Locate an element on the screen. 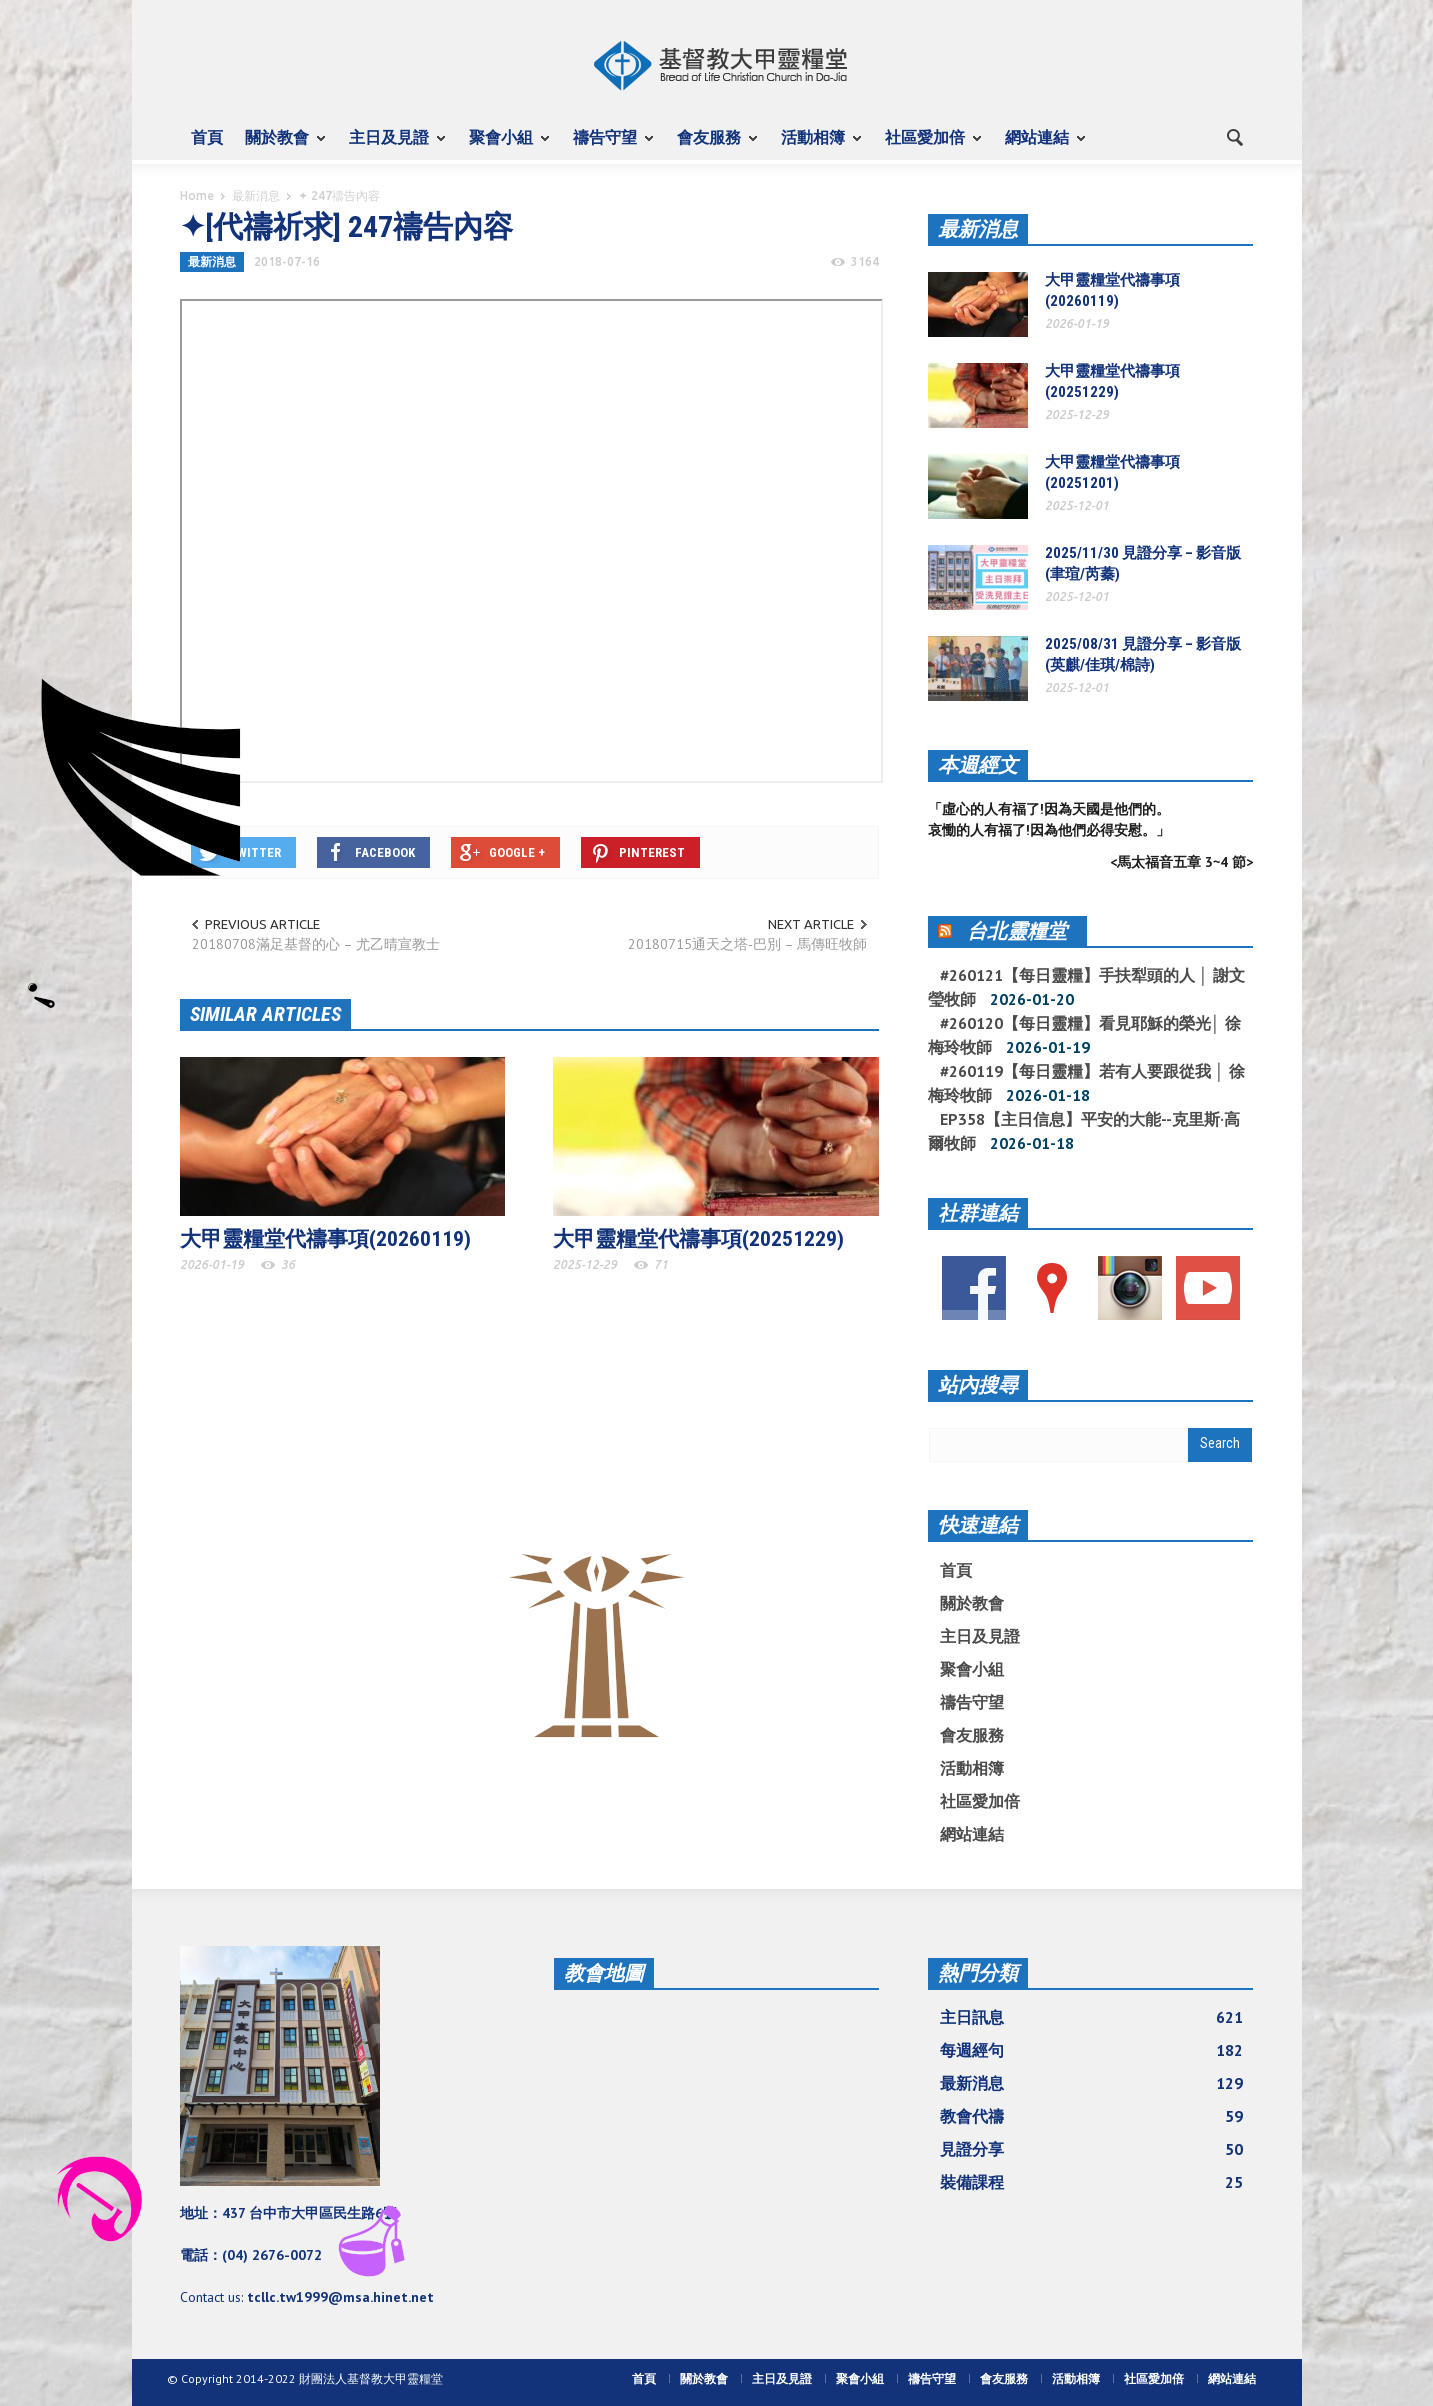  consume a potion or drink item is located at coordinates (371, 2240).